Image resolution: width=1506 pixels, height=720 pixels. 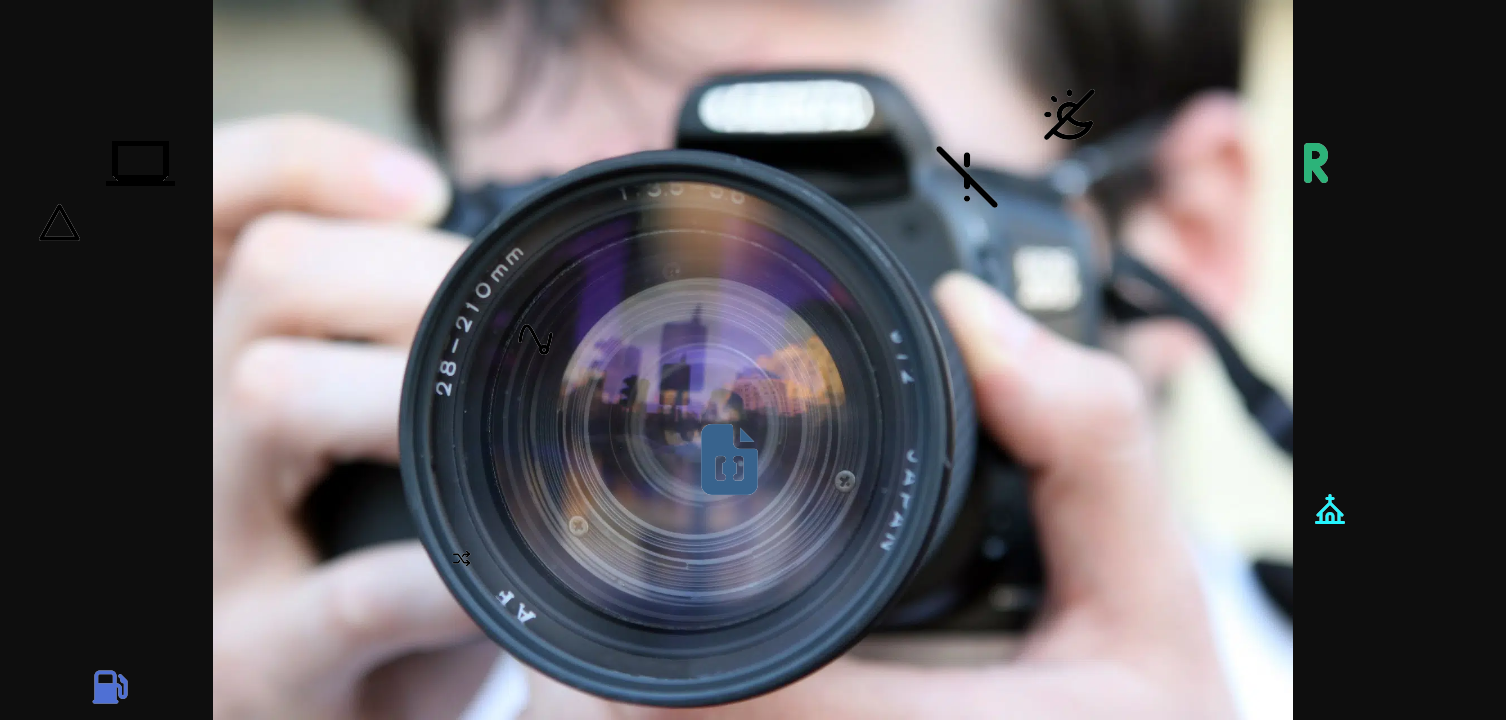 I want to click on find the minimum value in a dataset, so click(x=535, y=339).